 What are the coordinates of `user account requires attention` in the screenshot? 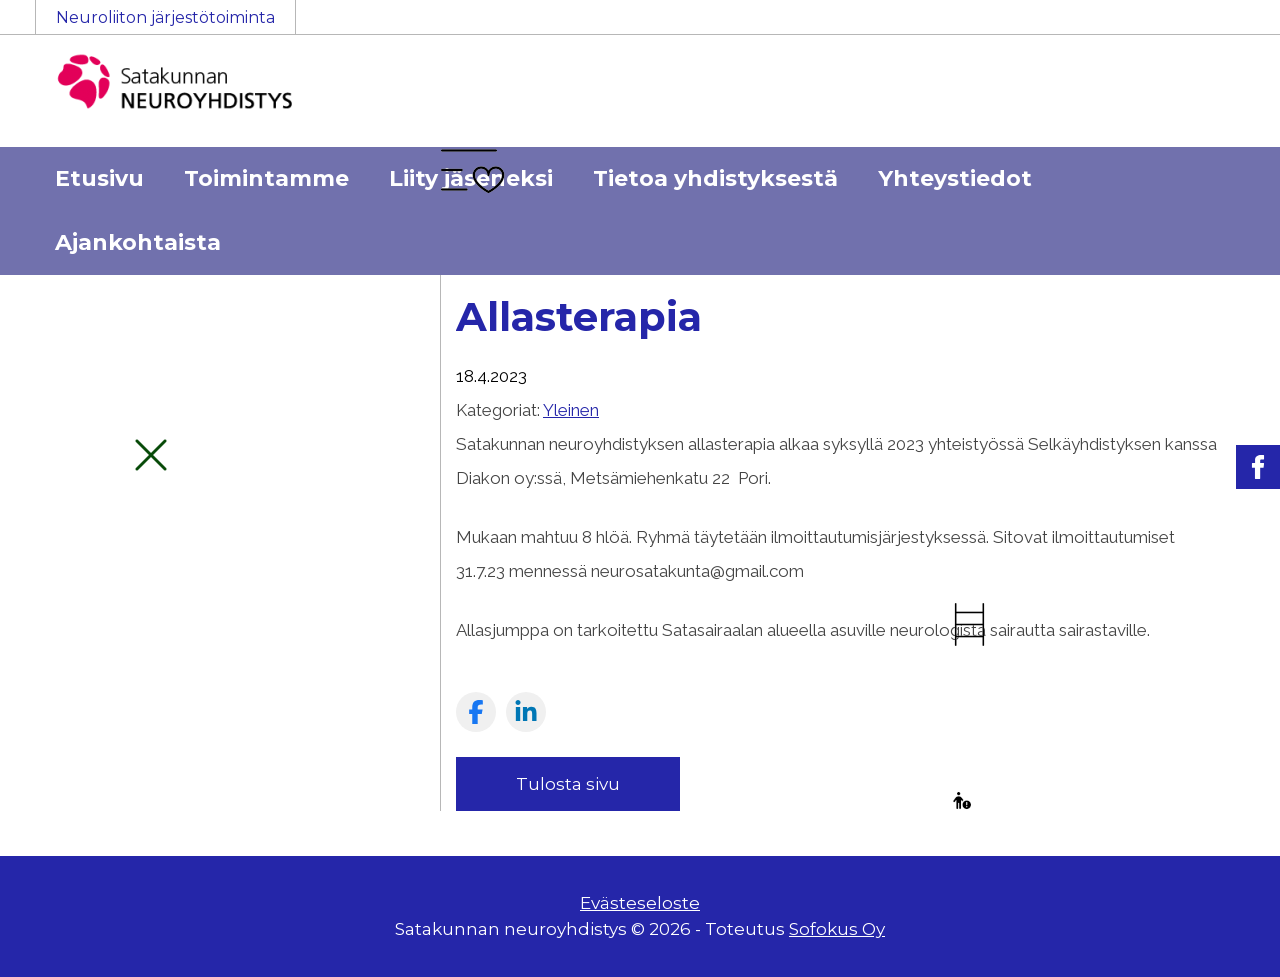 It's located at (961, 800).